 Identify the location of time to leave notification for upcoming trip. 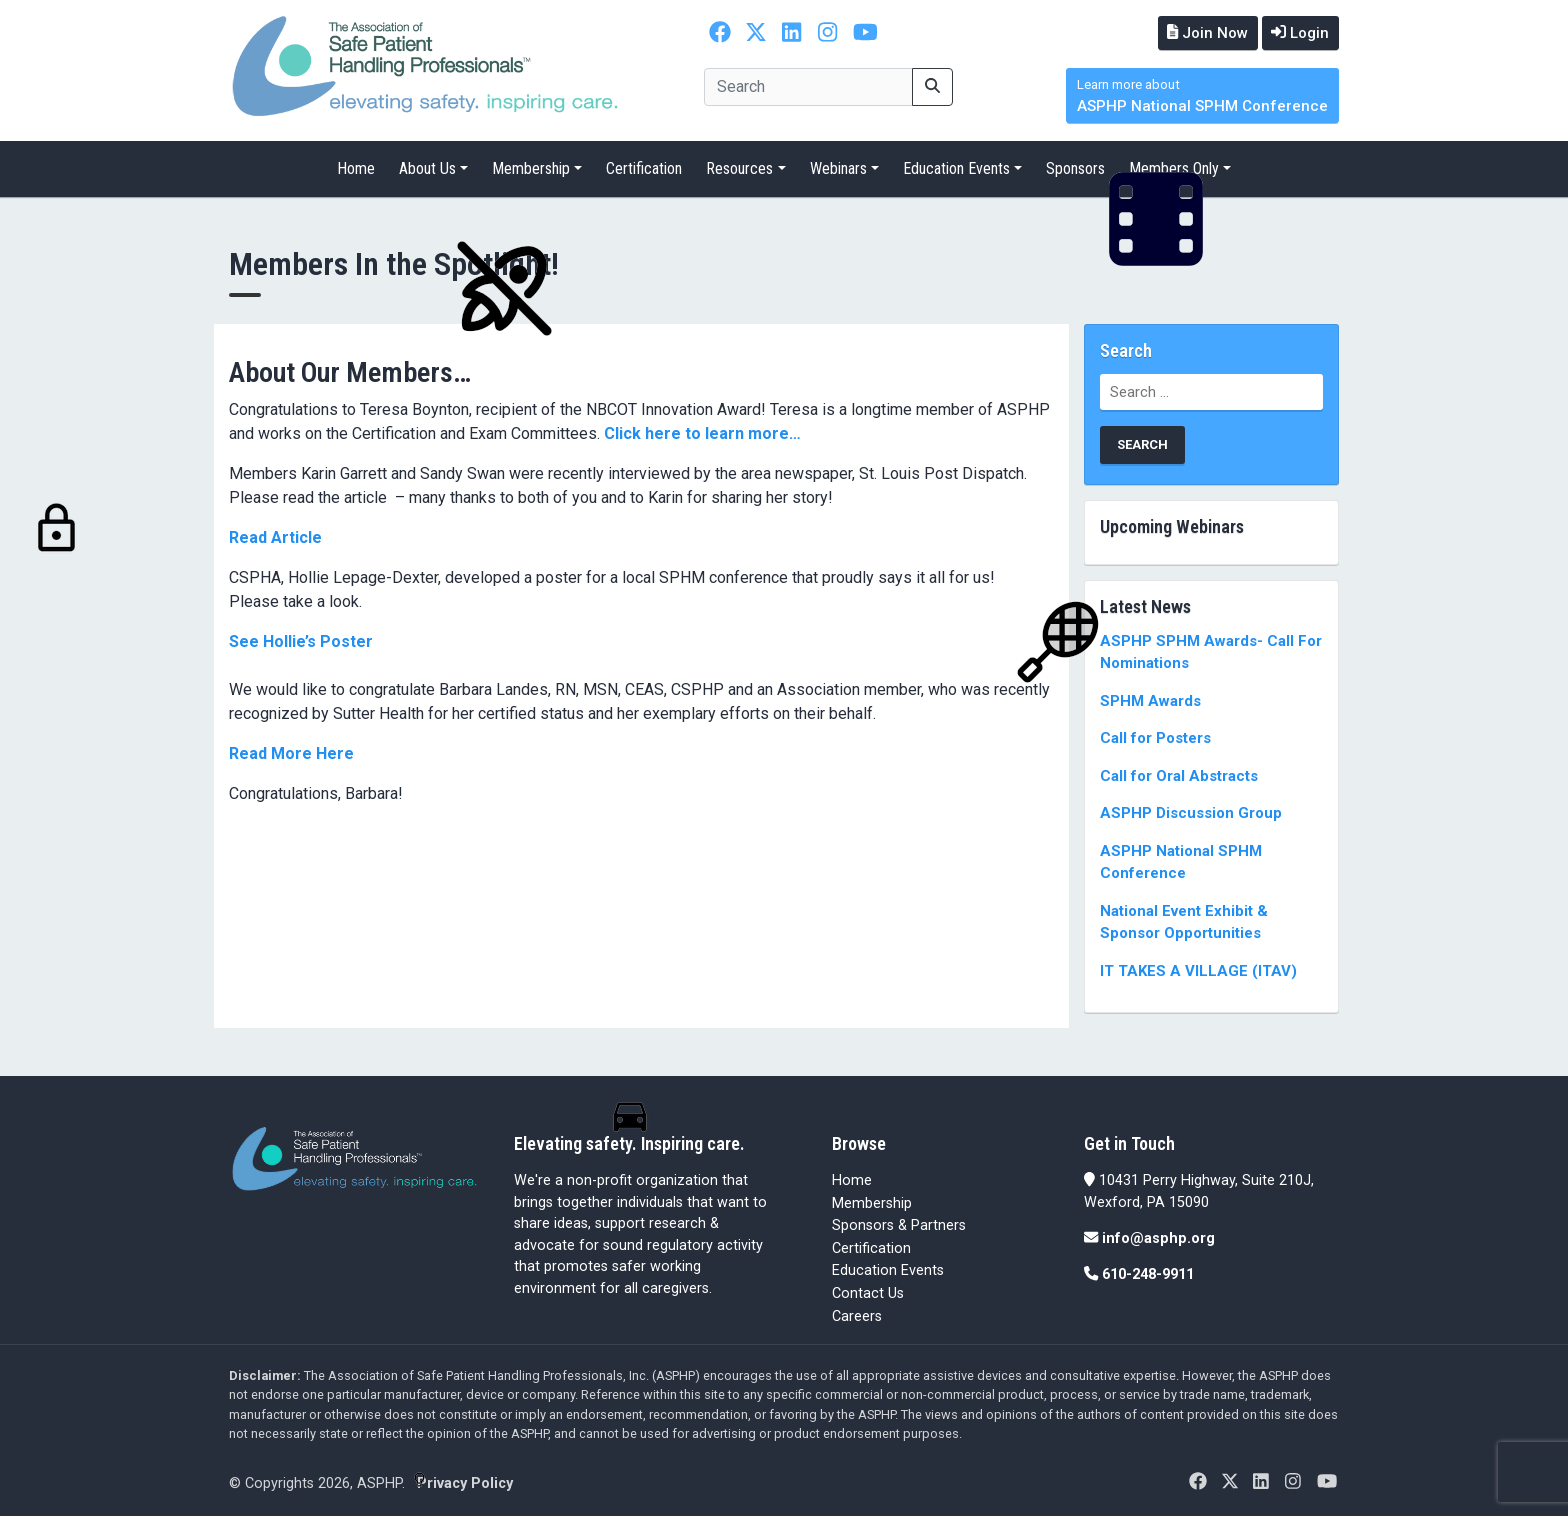
(630, 1117).